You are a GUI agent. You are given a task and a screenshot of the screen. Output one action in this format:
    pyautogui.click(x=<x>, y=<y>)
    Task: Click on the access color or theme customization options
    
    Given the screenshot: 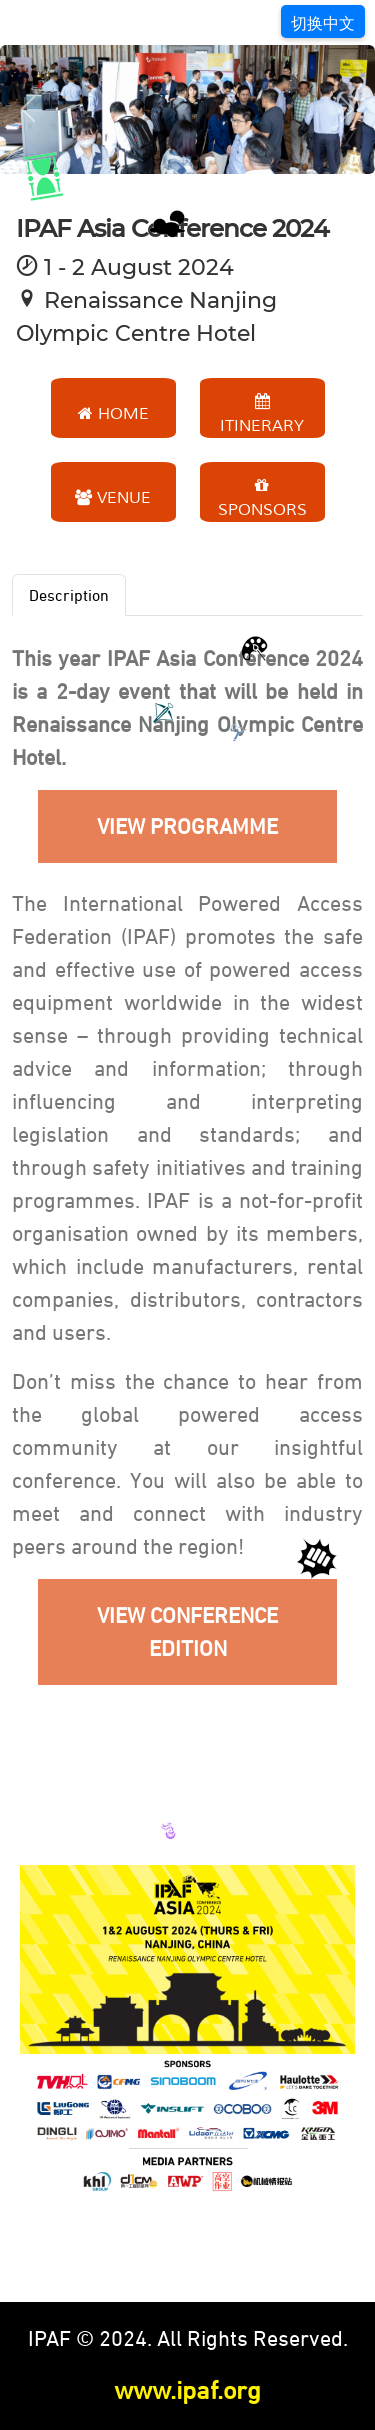 What is the action you would take?
    pyautogui.click(x=254, y=648)
    